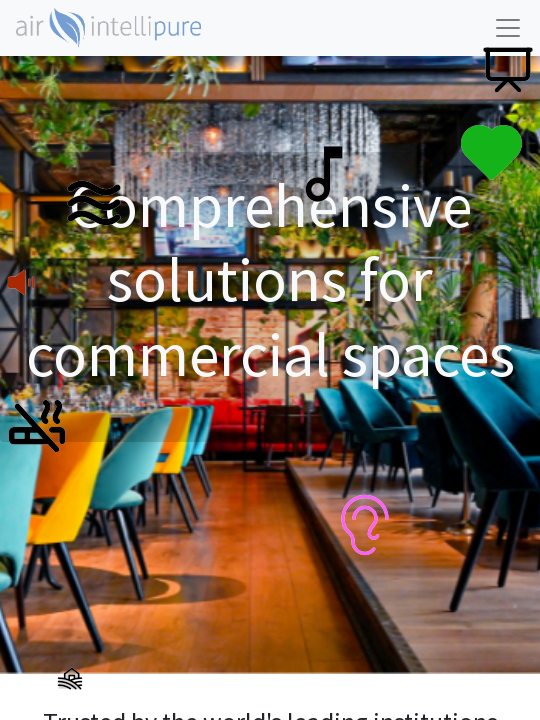  What do you see at coordinates (70, 679) in the screenshot?
I see `access farm or agricultural settings` at bounding box center [70, 679].